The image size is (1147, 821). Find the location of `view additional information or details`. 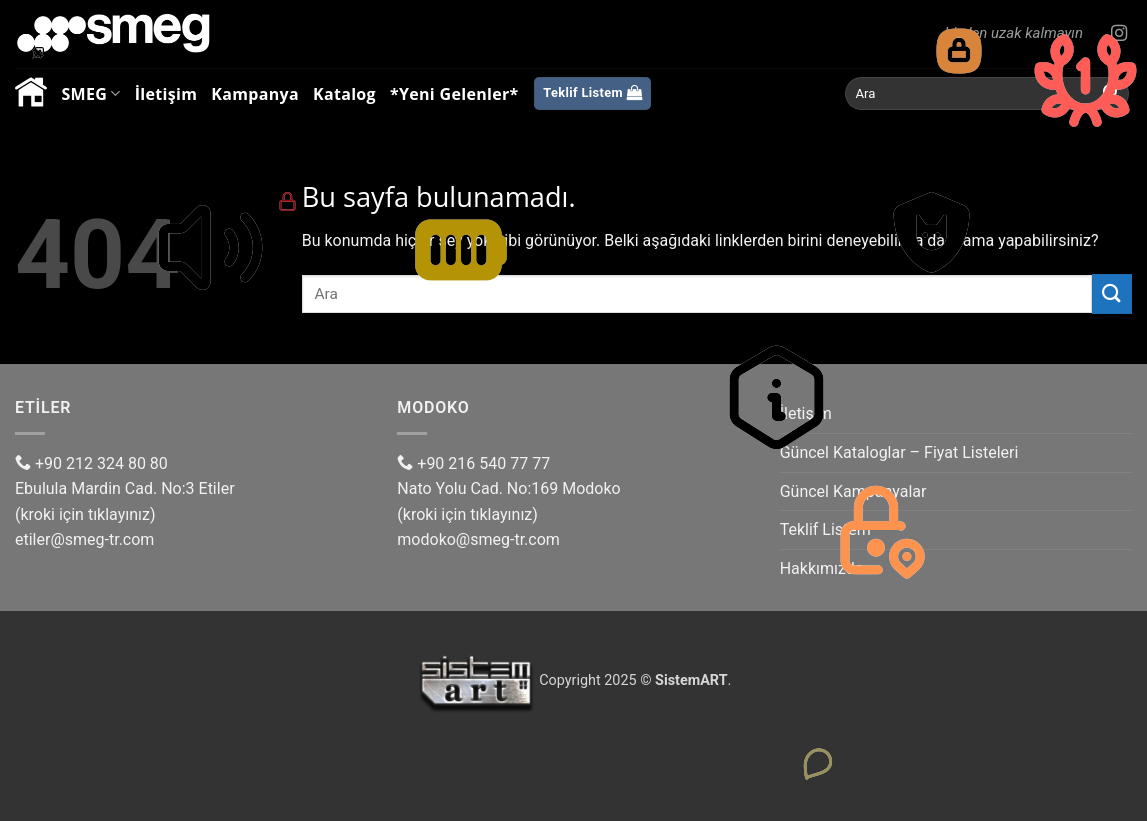

view additional information or details is located at coordinates (776, 397).